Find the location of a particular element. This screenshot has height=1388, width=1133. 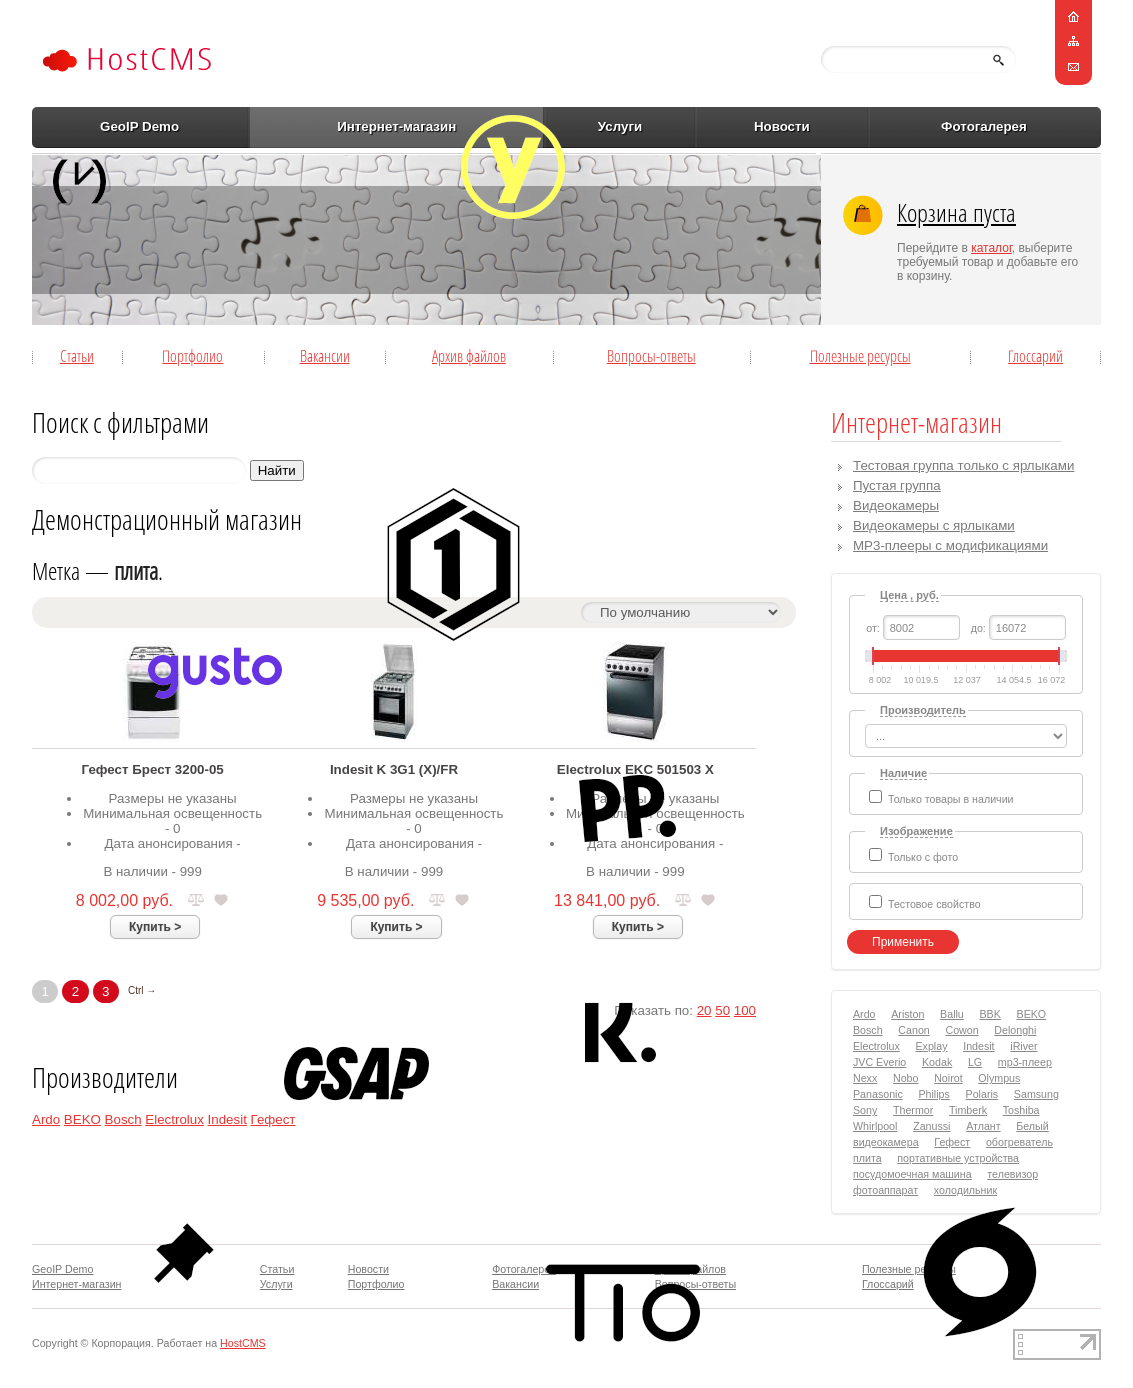

access gusto payroll and HR services is located at coordinates (215, 673).